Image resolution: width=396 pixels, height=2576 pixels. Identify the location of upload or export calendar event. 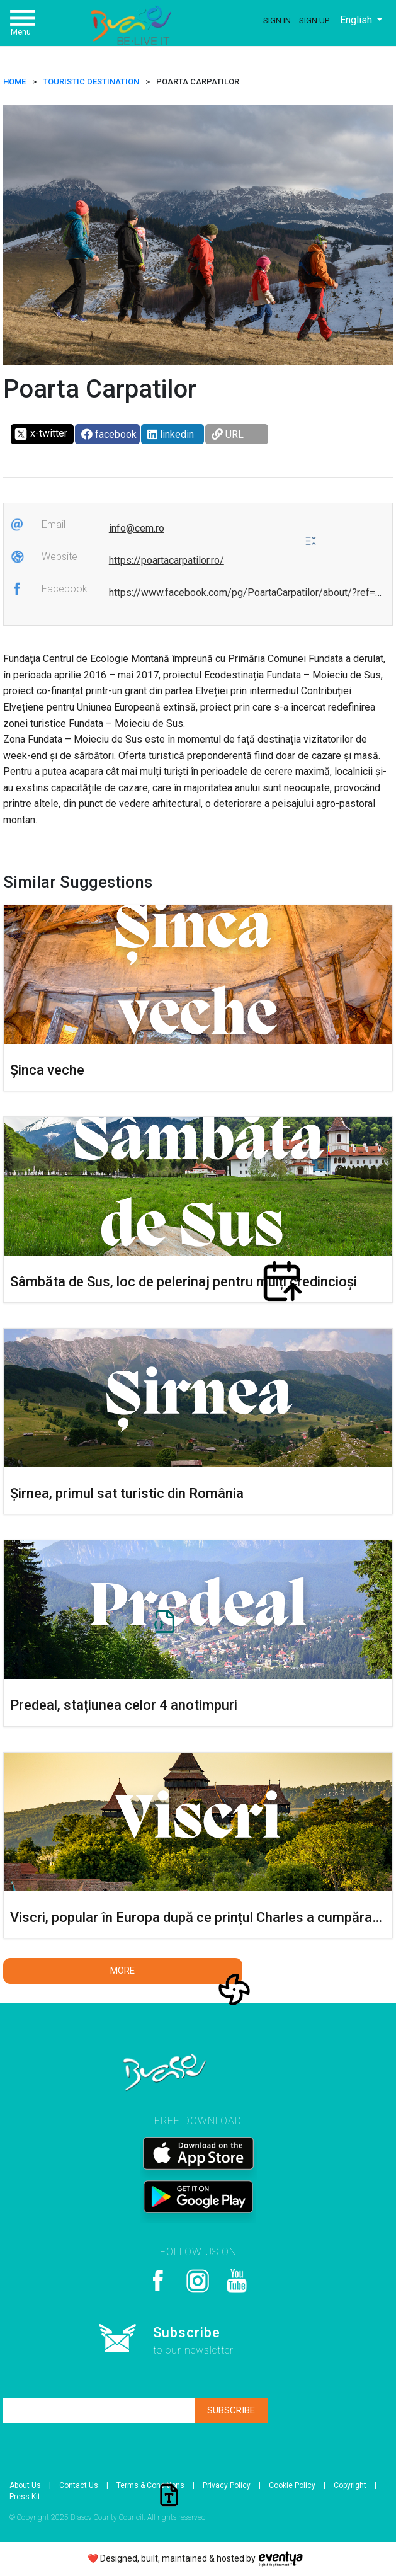
(281, 1281).